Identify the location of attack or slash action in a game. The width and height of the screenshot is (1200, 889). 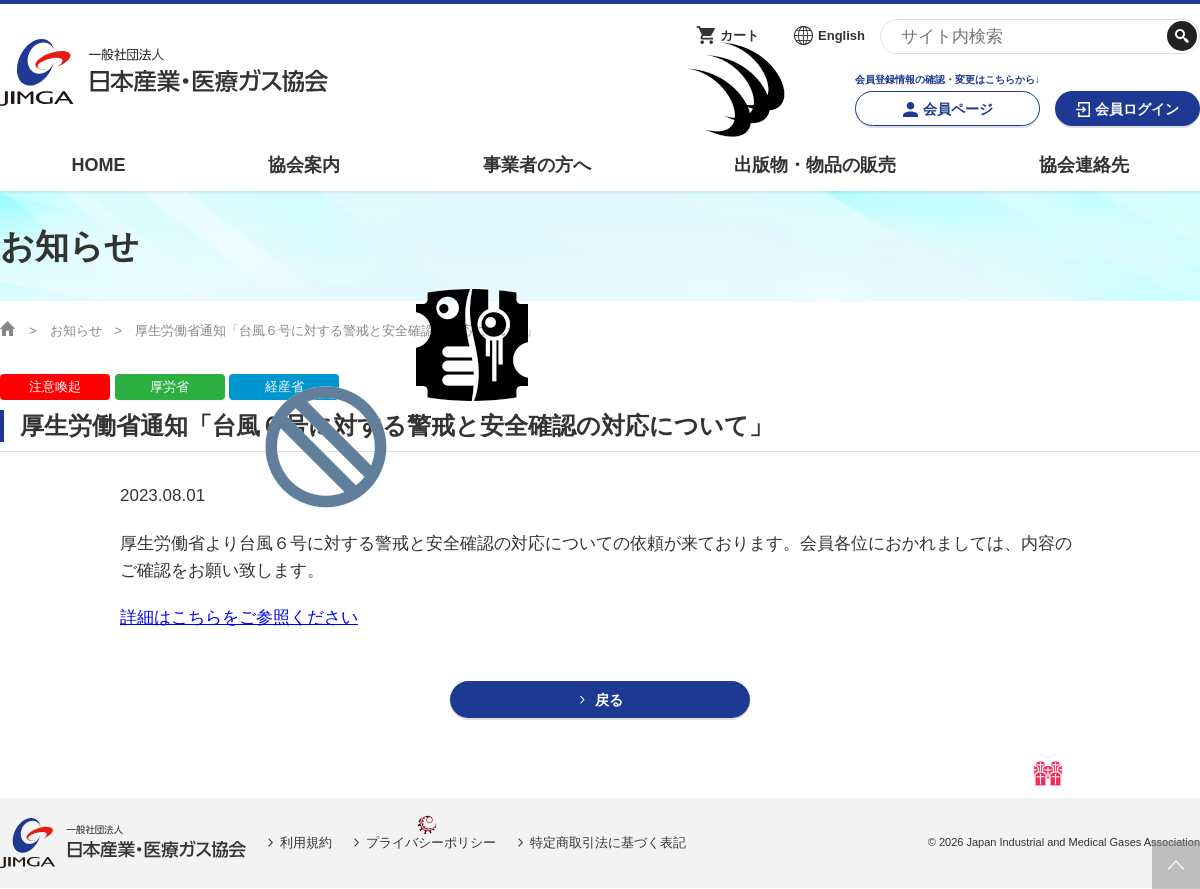
(736, 90).